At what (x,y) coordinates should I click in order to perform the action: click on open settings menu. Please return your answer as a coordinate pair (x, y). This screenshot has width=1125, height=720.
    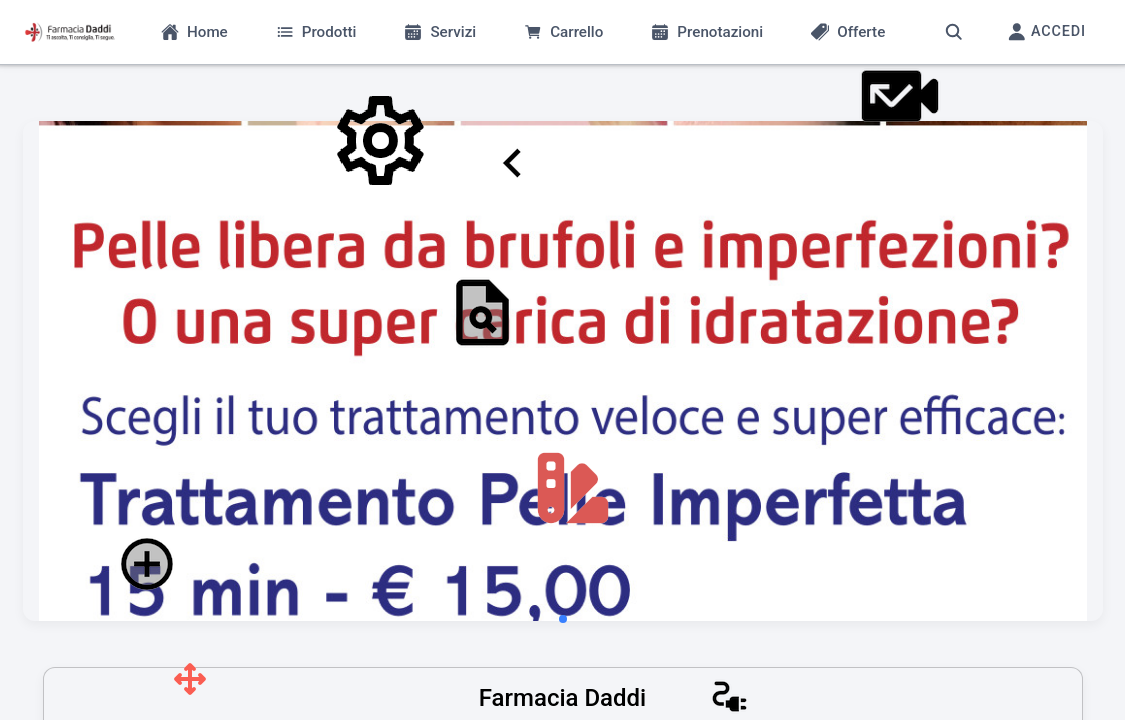
    Looking at the image, I should click on (380, 140).